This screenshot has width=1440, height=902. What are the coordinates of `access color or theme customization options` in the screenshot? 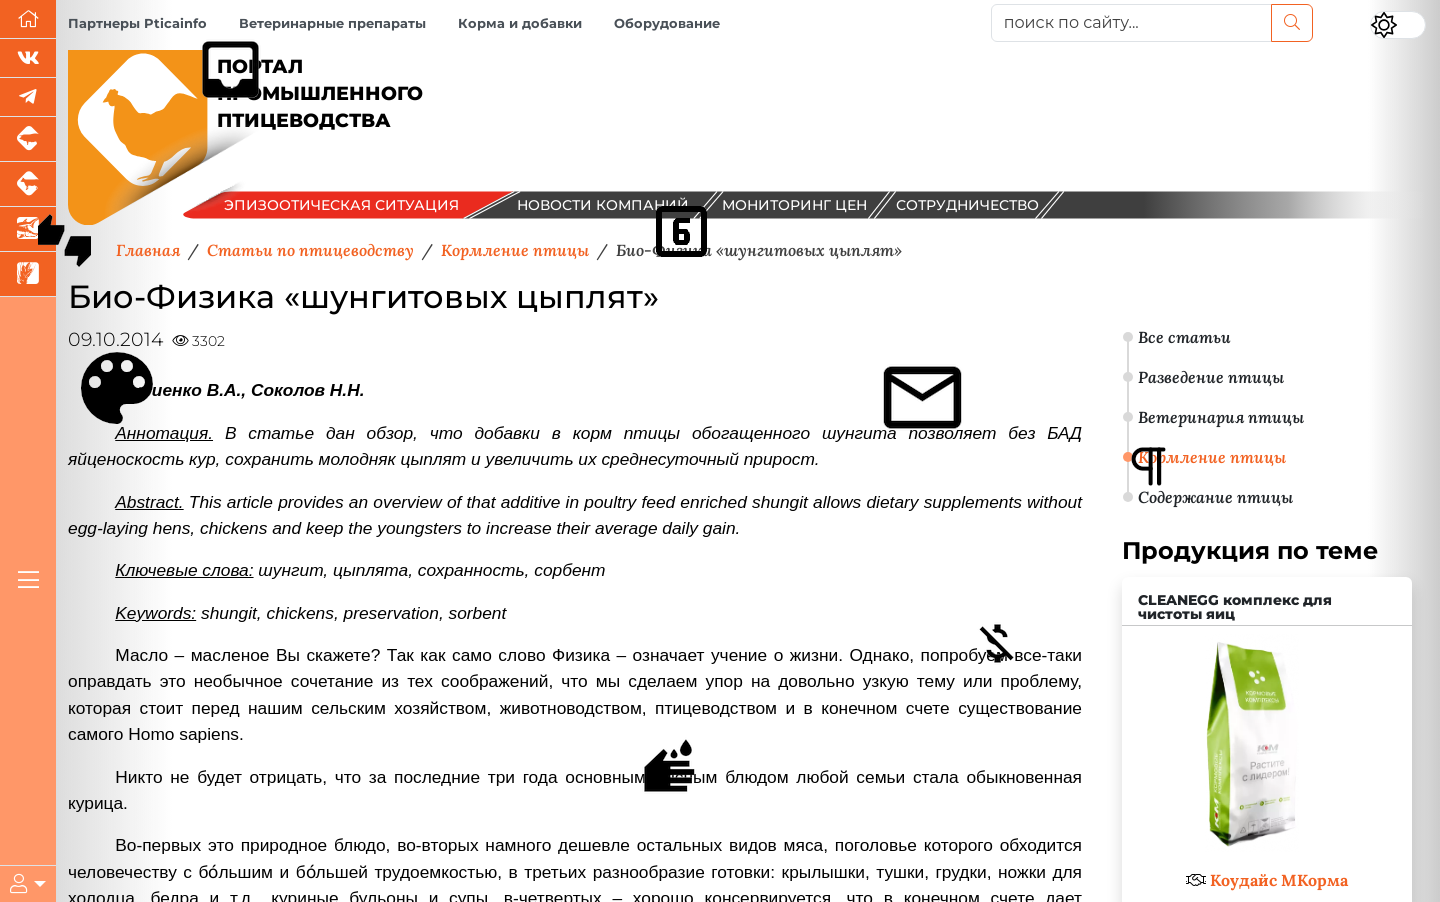 It's located at (117, 388).